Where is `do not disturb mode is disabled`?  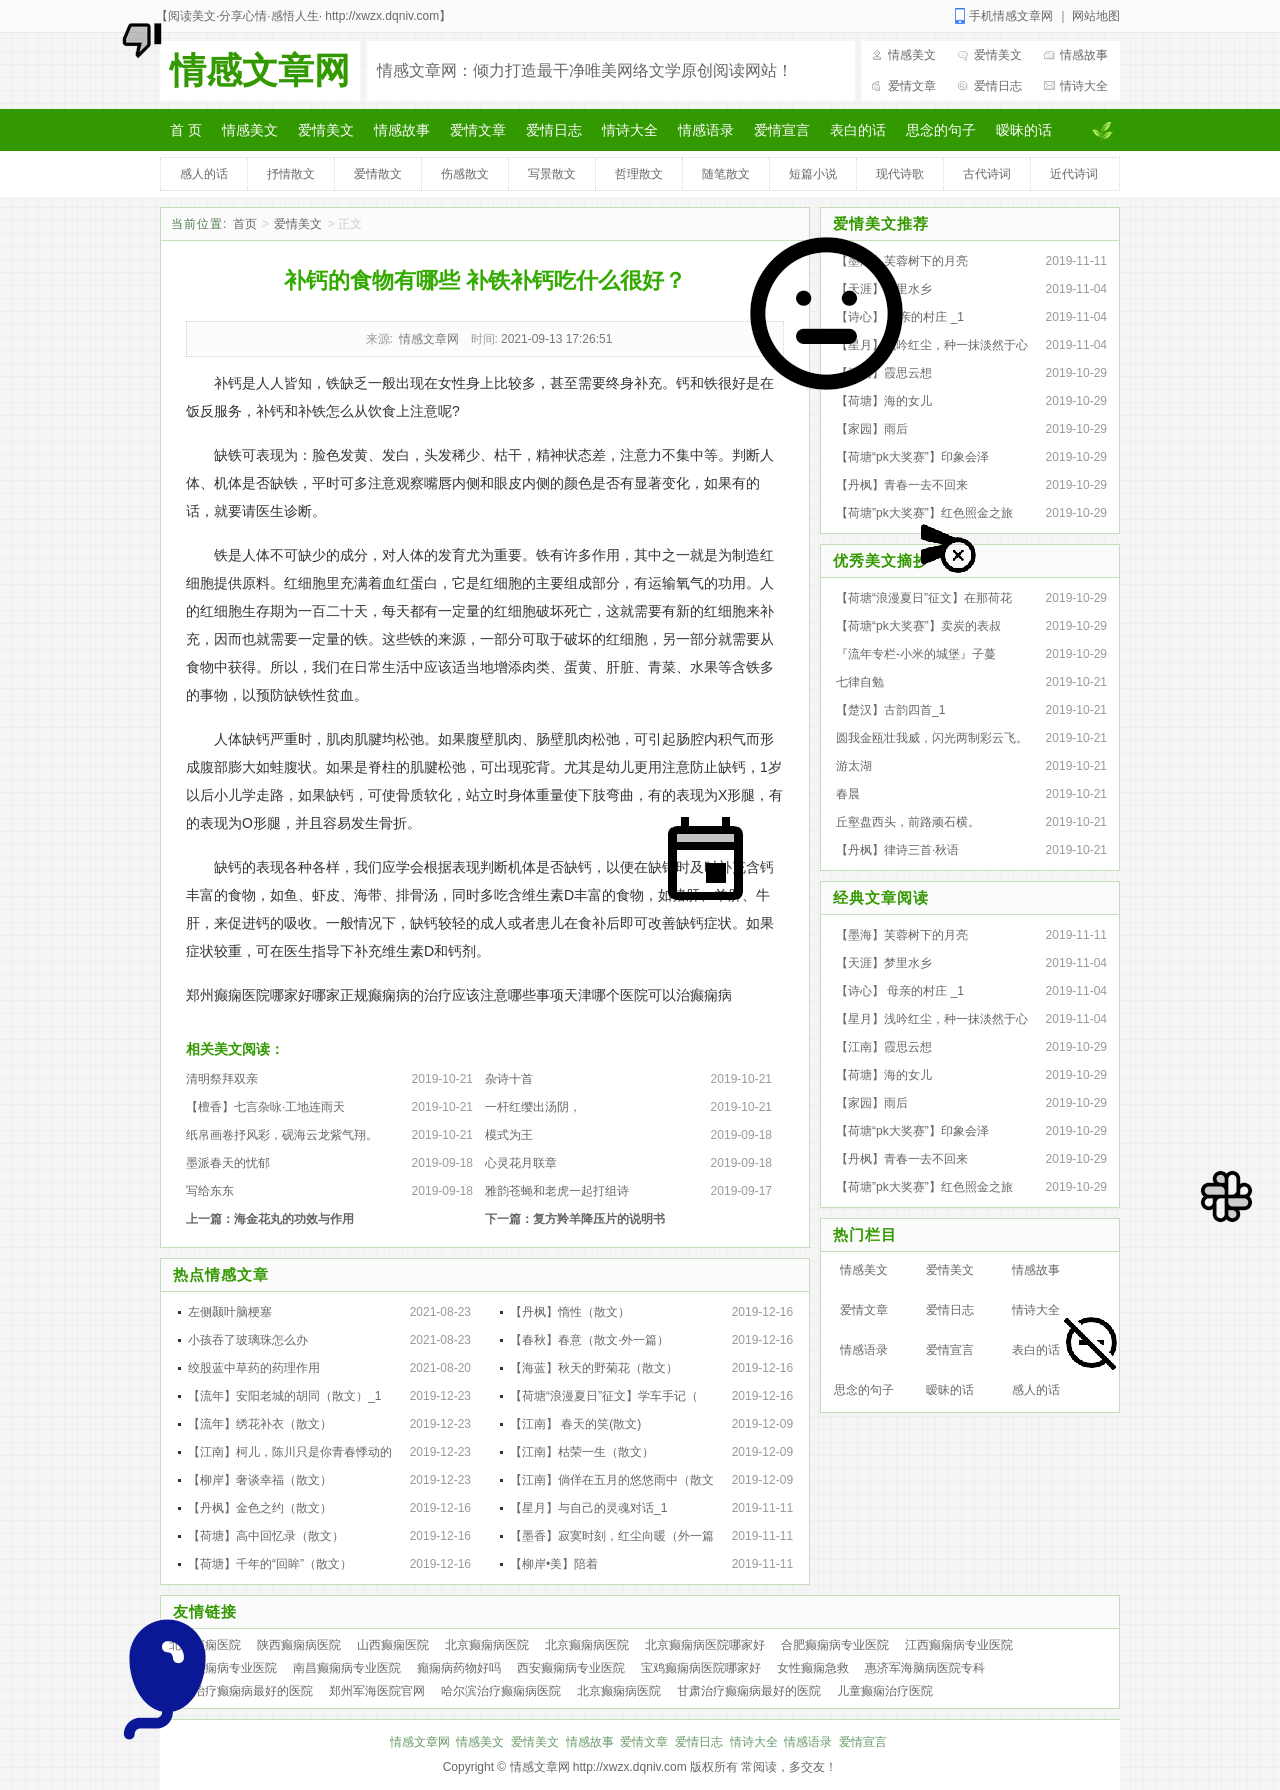 do not disturb mode is disabled is located at coordinates (1091, 1342).